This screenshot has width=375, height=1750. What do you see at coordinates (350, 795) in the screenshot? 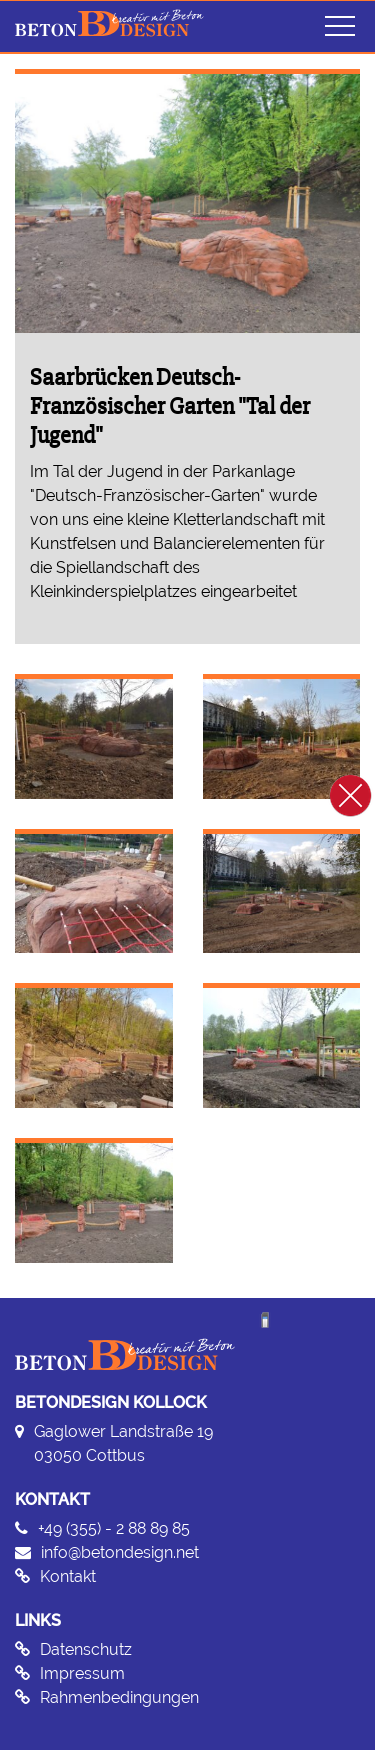
I see `indicates a file or item that cannot be read or accessed` at bounding box center [350, 795].